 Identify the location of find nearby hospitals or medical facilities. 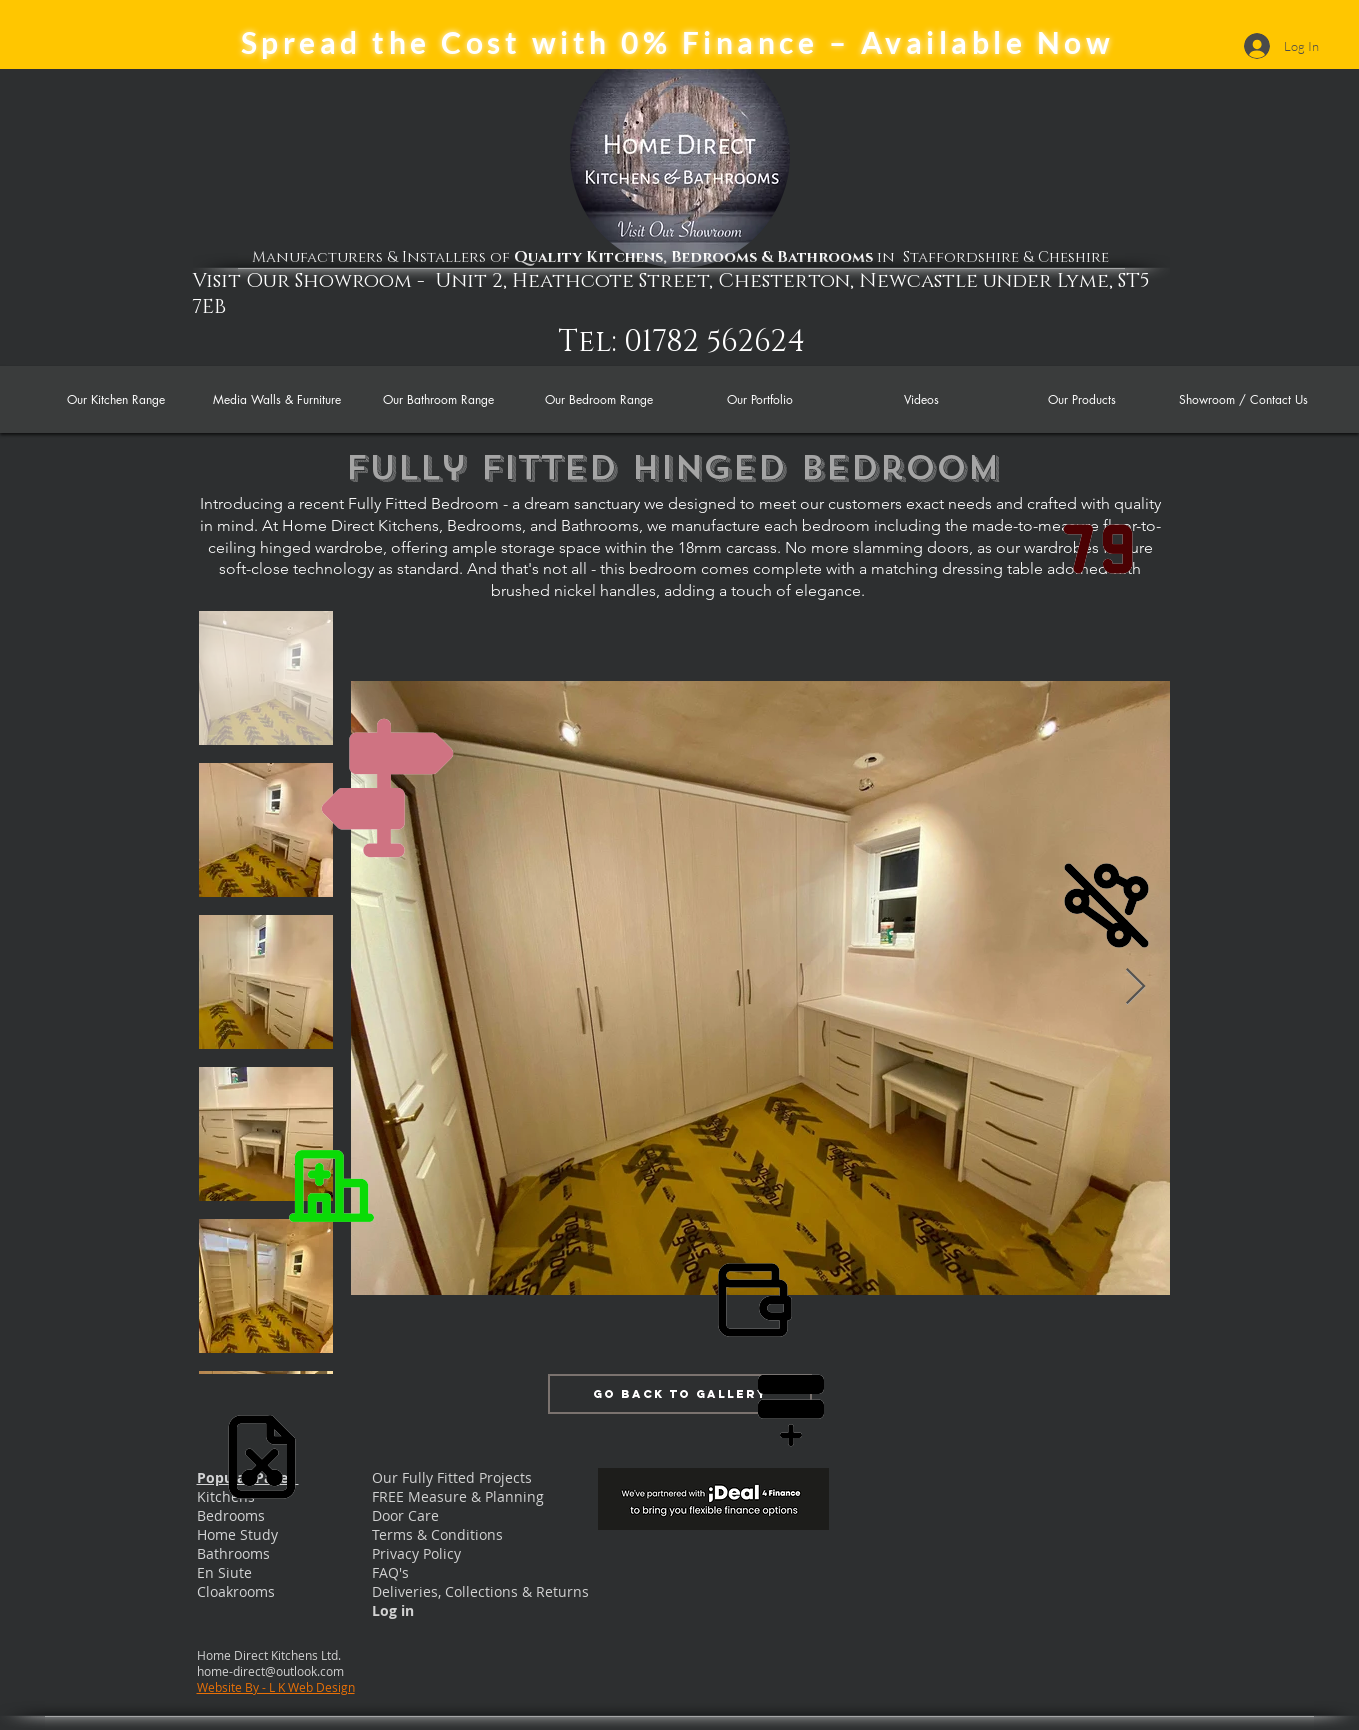
(328, 1186).